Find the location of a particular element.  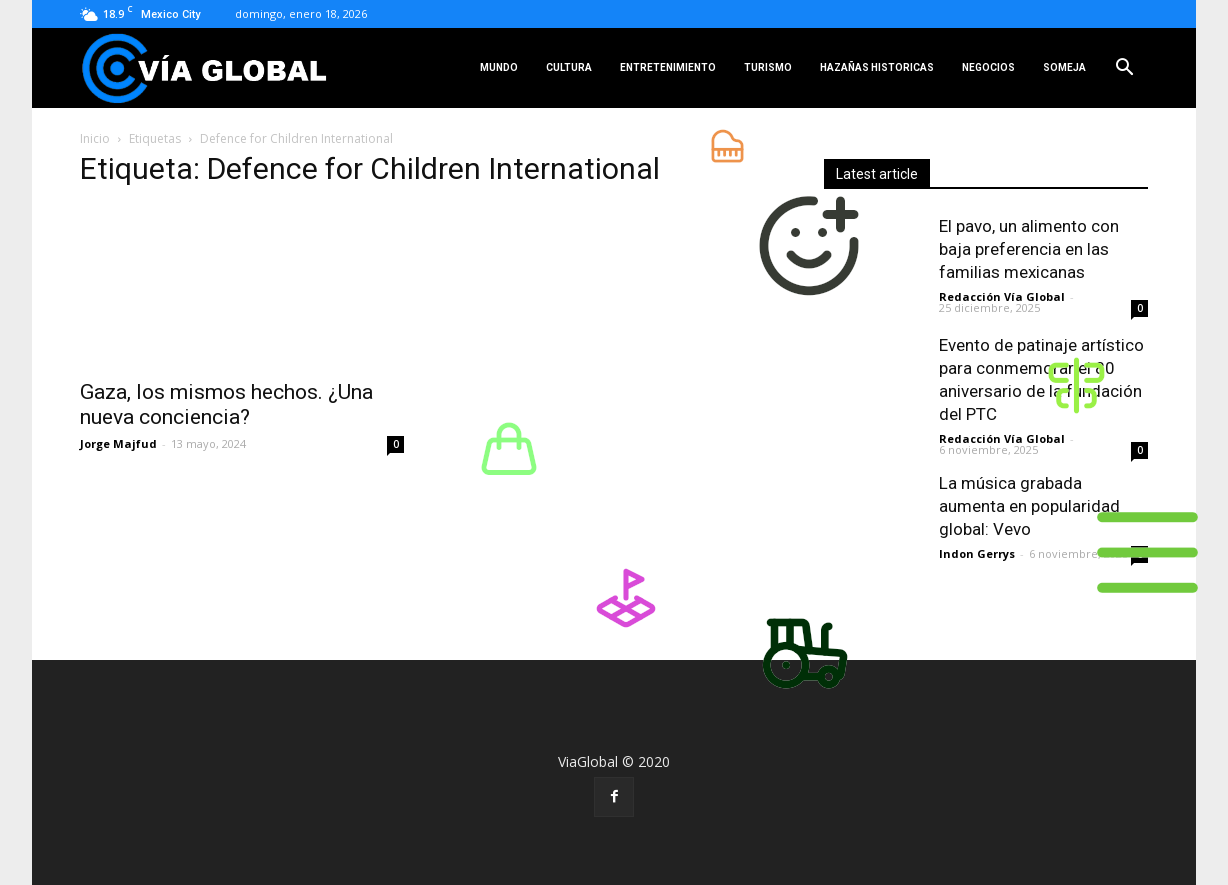

align objects to vertical center is located at coordinates (1076, 385).